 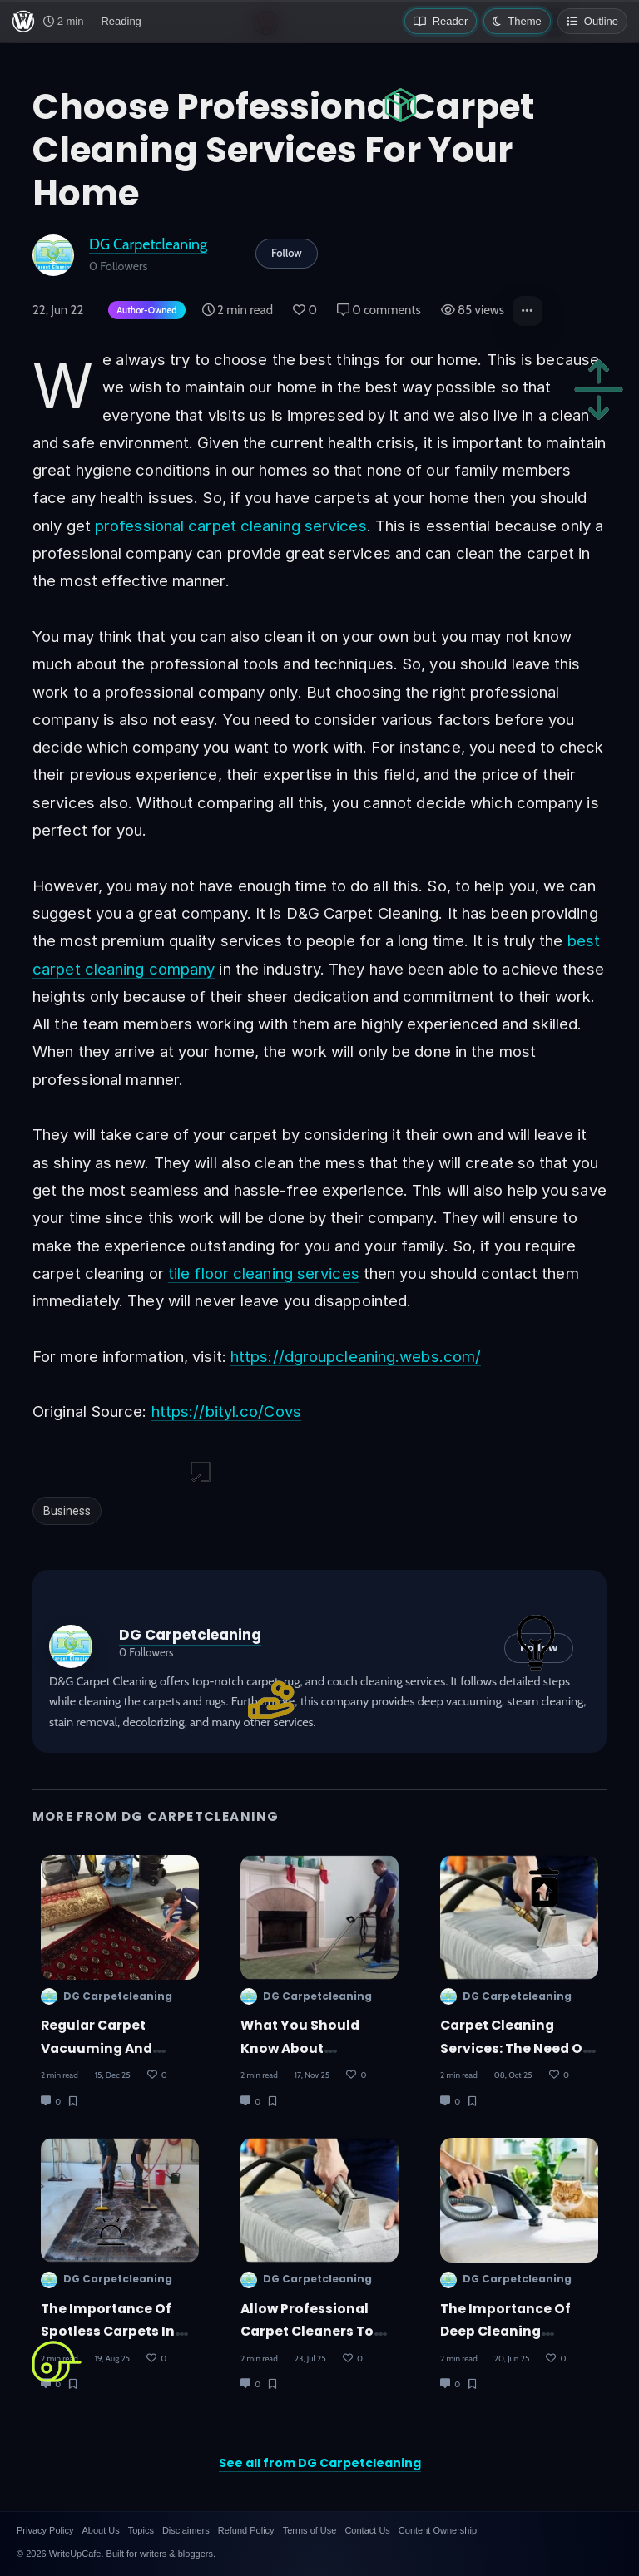 What do you see at coordinates (598, 389) in the screenshot?
I see `expand content vertically` at bounding box center [598, 389].